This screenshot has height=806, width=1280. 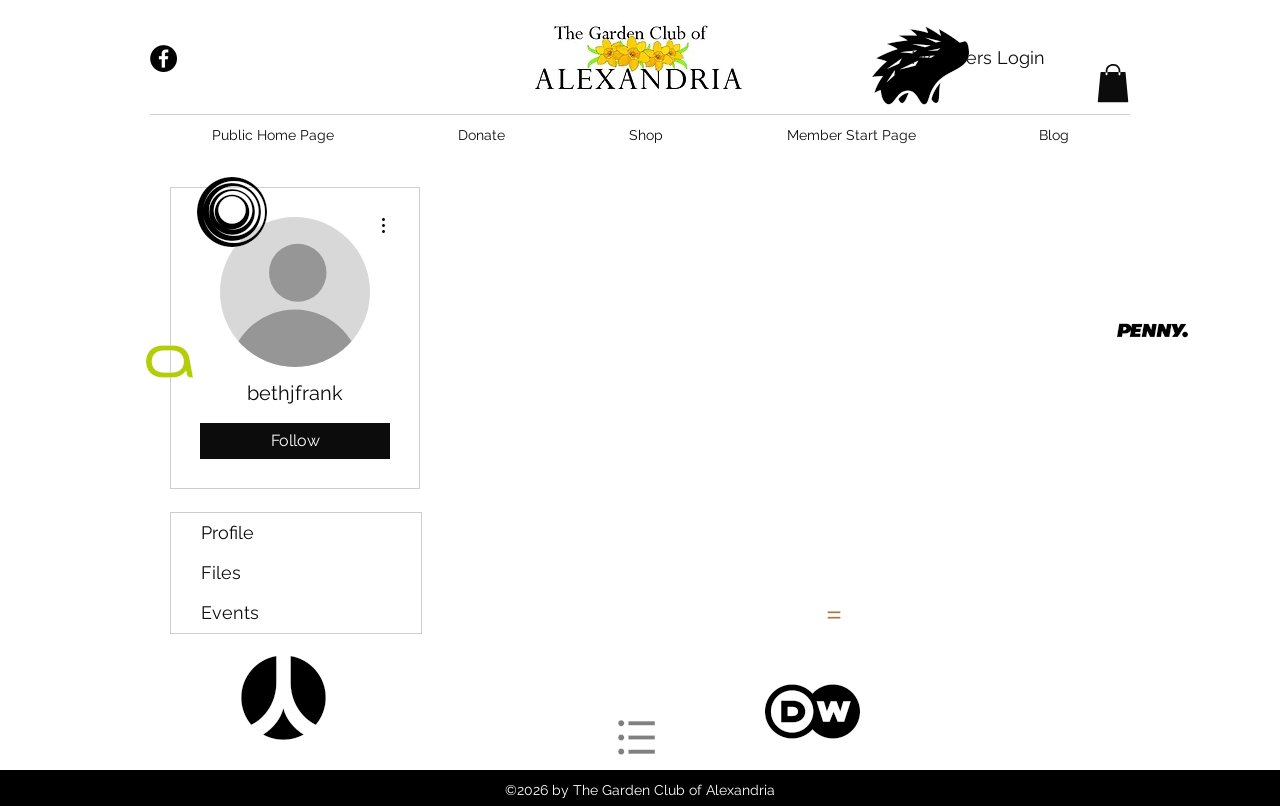 What do you see at coordinates (812, 711) in the screenshot?
I see `open the Deutsche Welle news app` at bounding box center [812, 711].